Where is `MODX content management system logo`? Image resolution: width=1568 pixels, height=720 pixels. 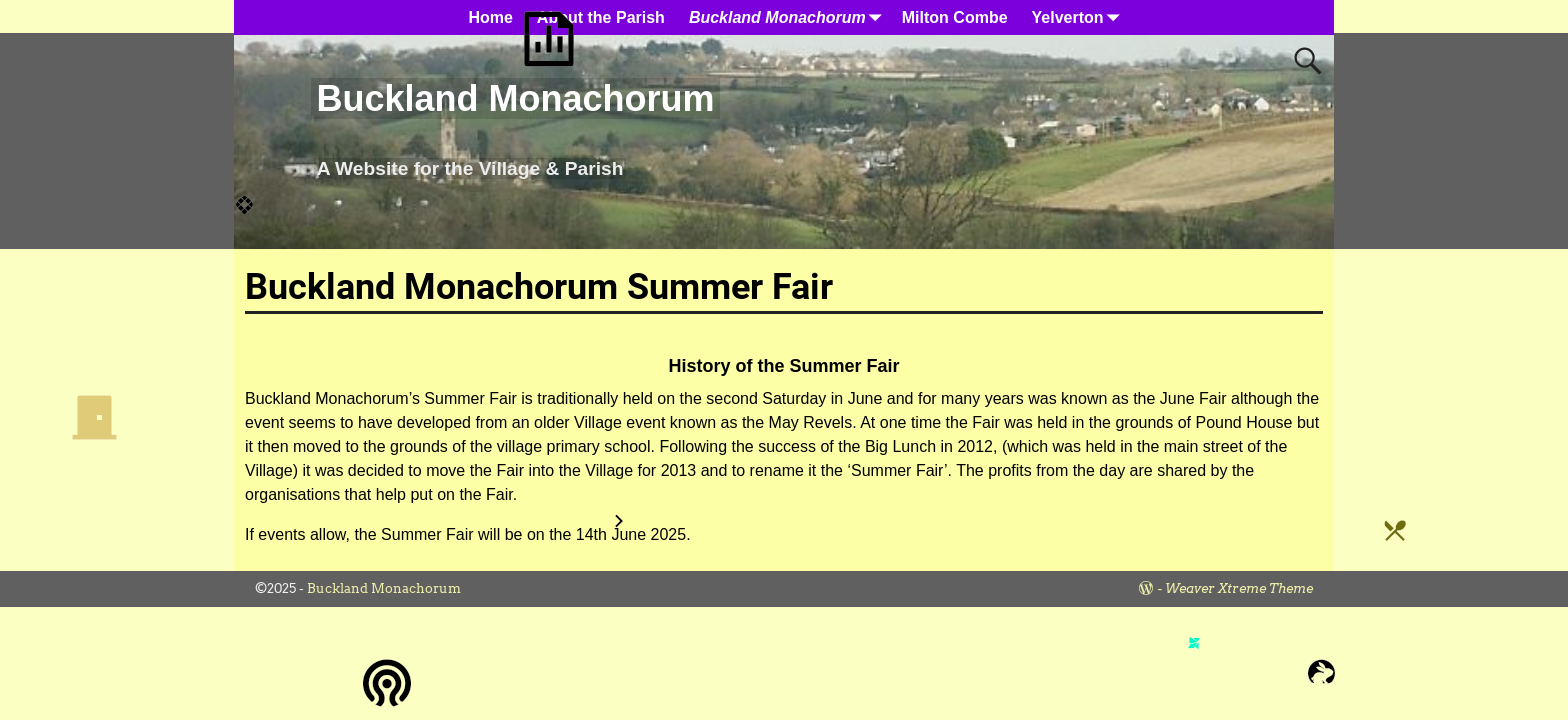
MODX content management system logo is located at coordinates (1194, 643).